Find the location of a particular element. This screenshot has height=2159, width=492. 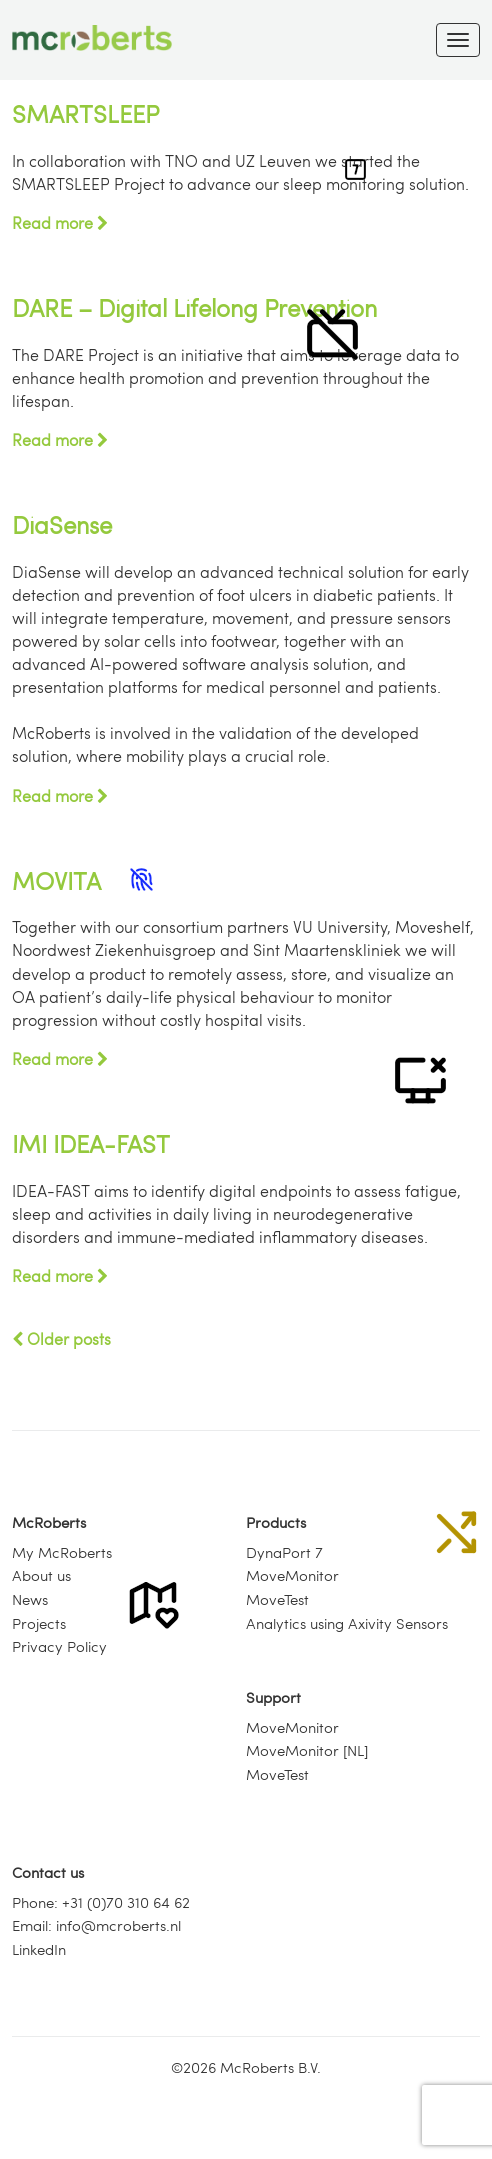

disable fingerprint authentication is located at coordinates (141, 879).